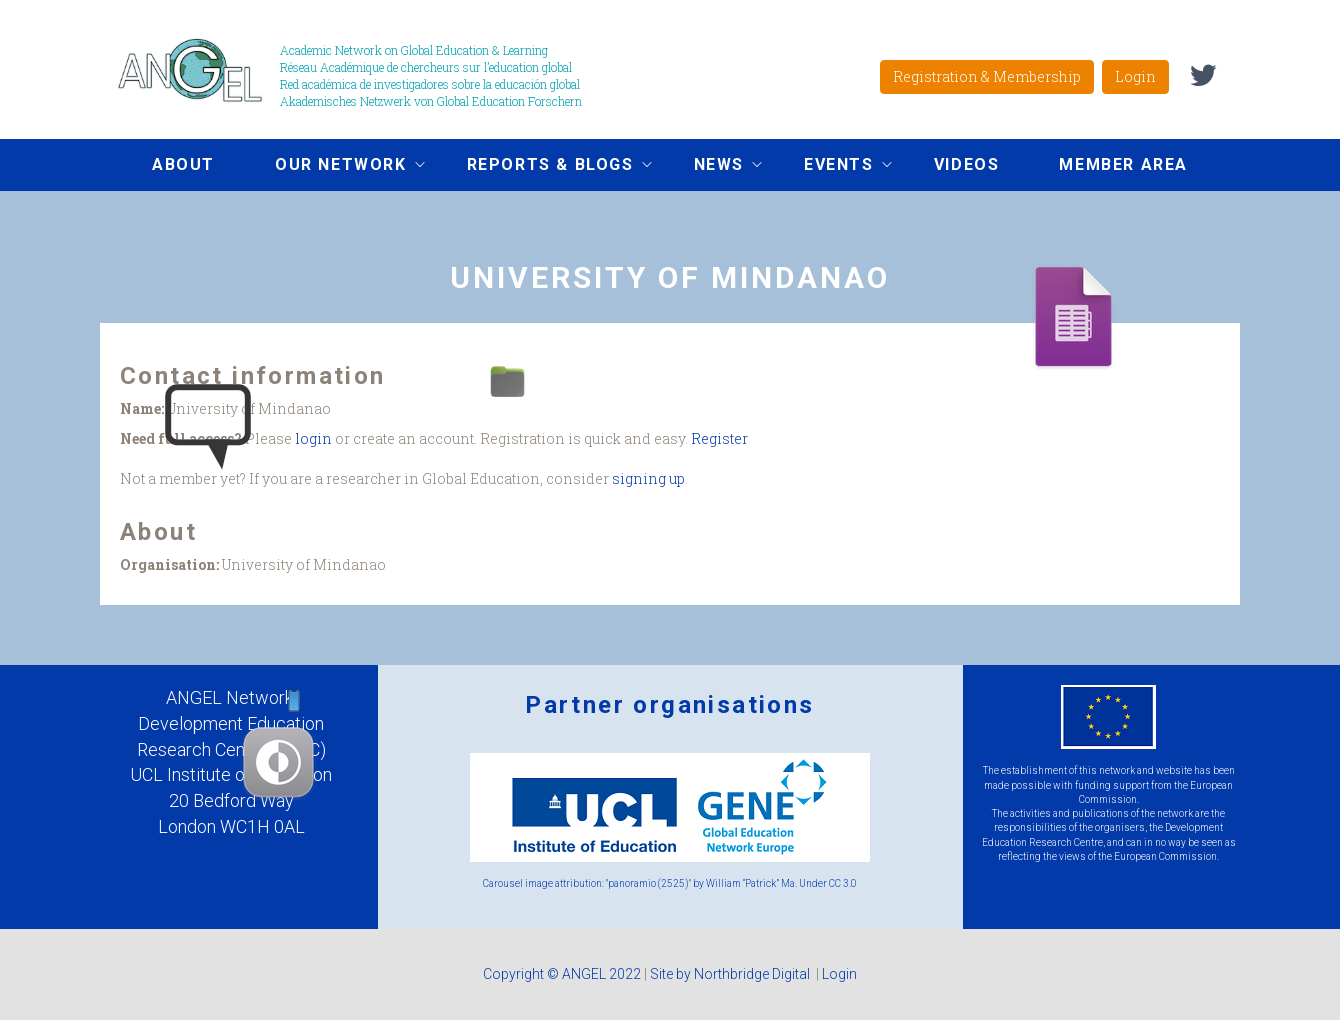 The width and height of the screenshot is (1340, 1020). Describe the element at coordinates (208, 427) in the screenshot. I see `keyboard input language indicator` at that location.